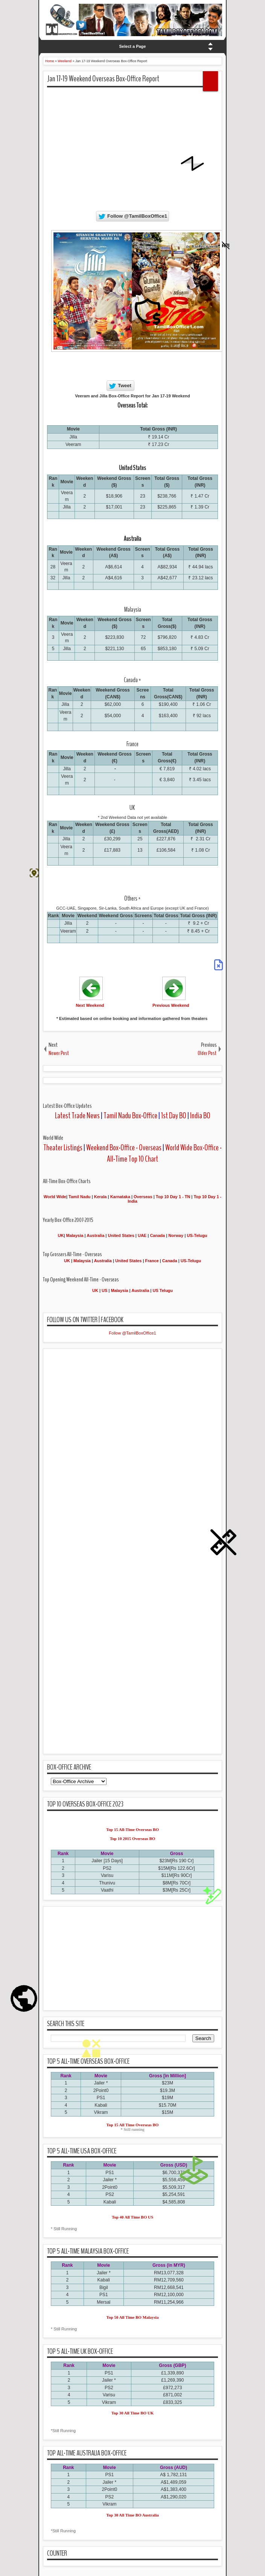 The height and width of the screenshot is (2576, 265). I want to click on disable measurement tools, so click(223, 1542).